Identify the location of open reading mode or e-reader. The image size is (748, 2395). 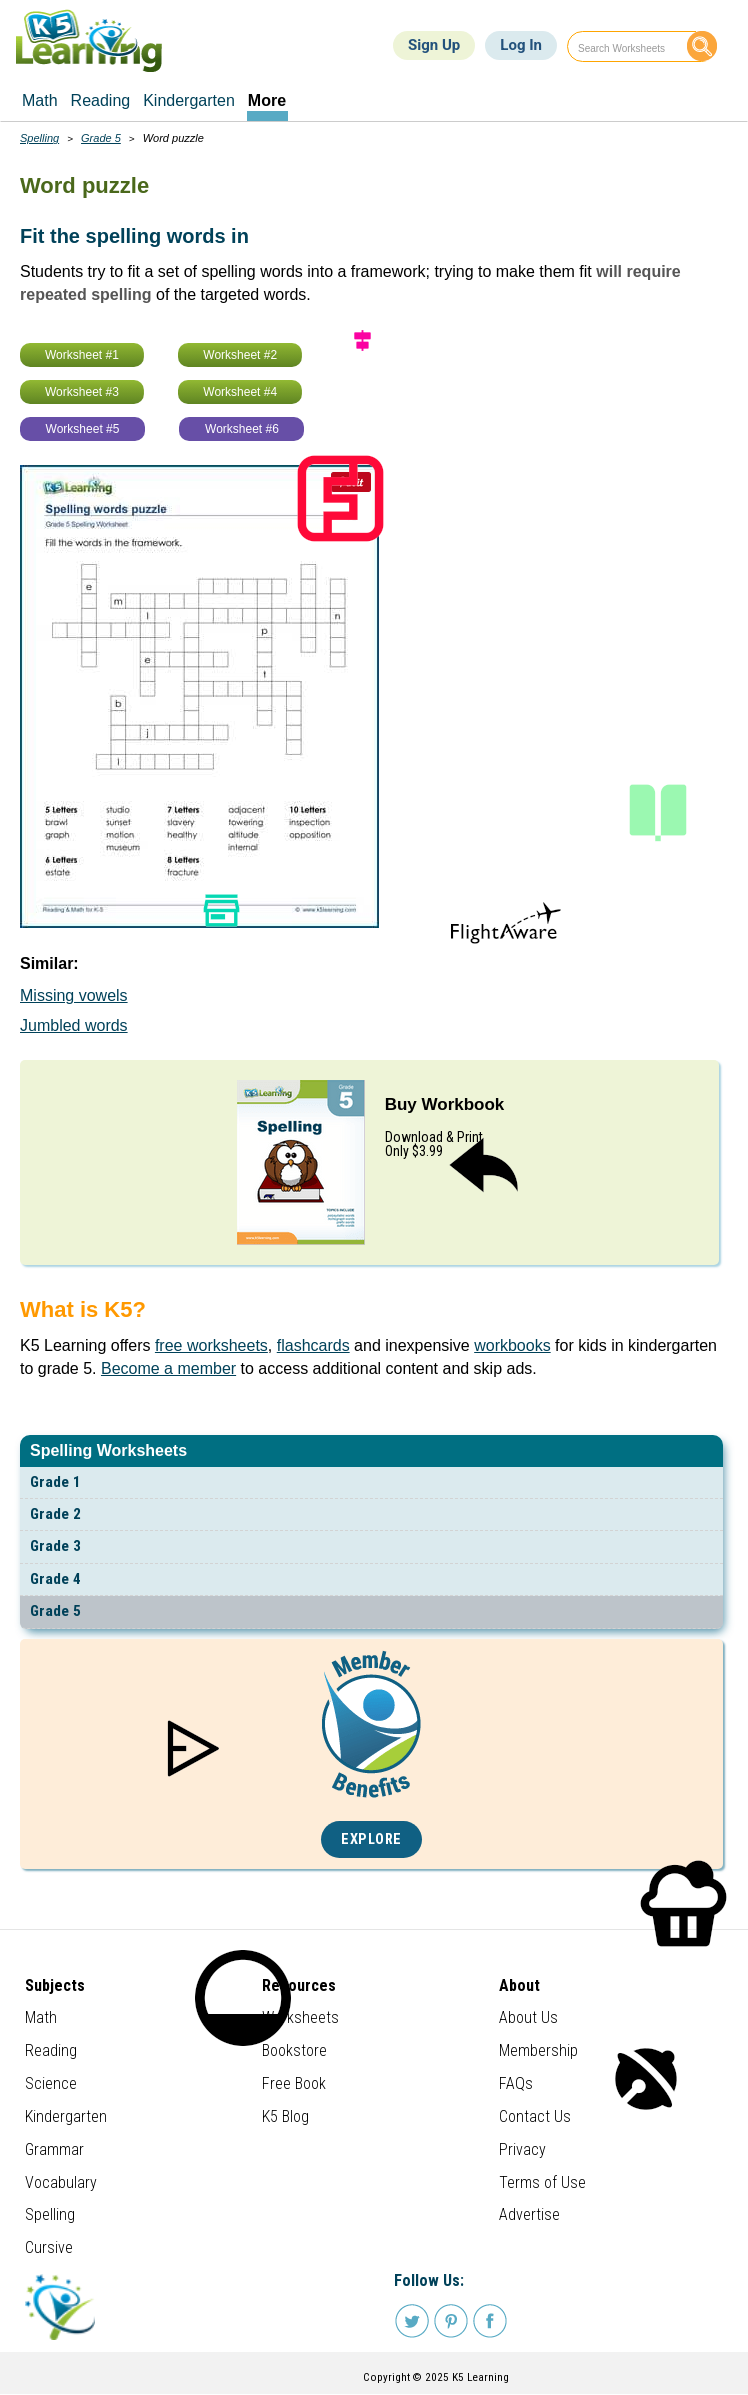
(658, 810).